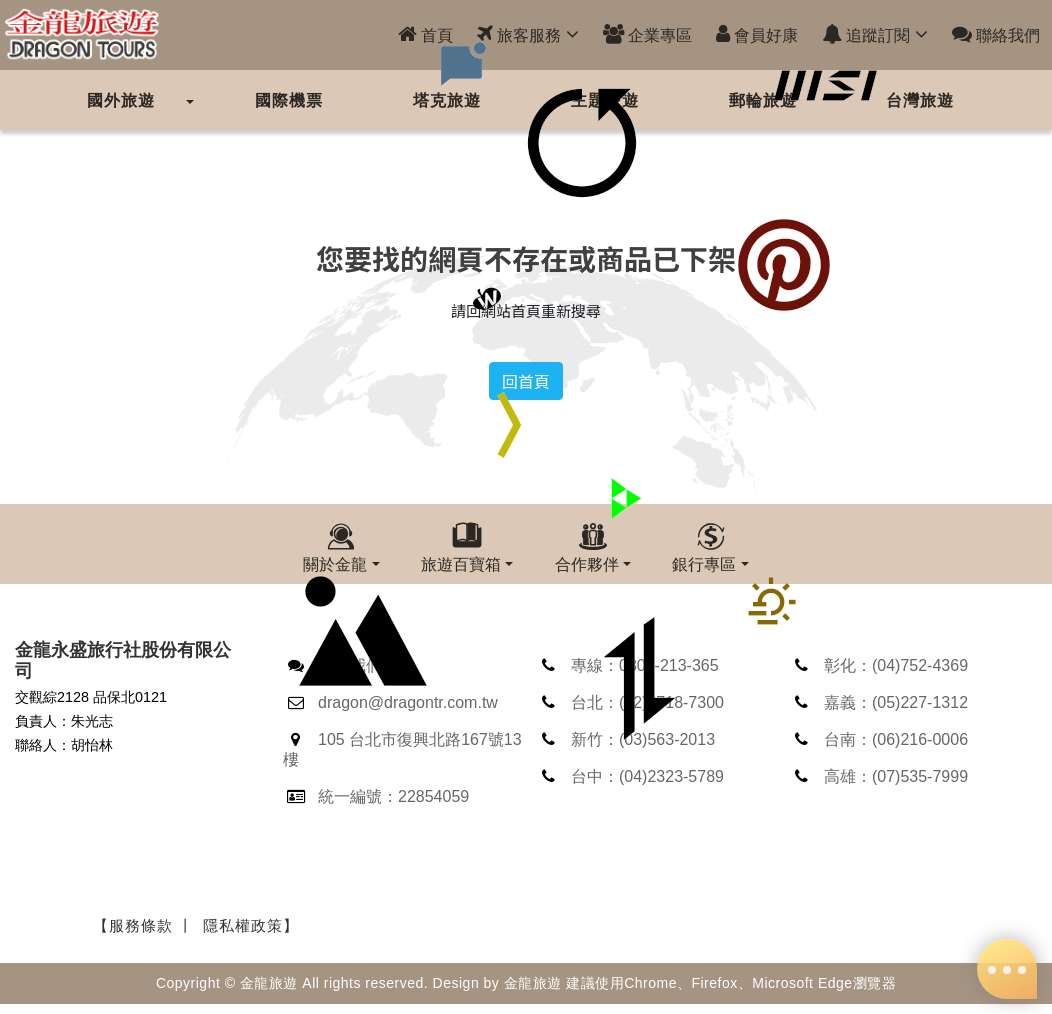 The height and width of the screenshot is (1014, 1052). I want to click on MSI Business brand logo, so click(825, 85).